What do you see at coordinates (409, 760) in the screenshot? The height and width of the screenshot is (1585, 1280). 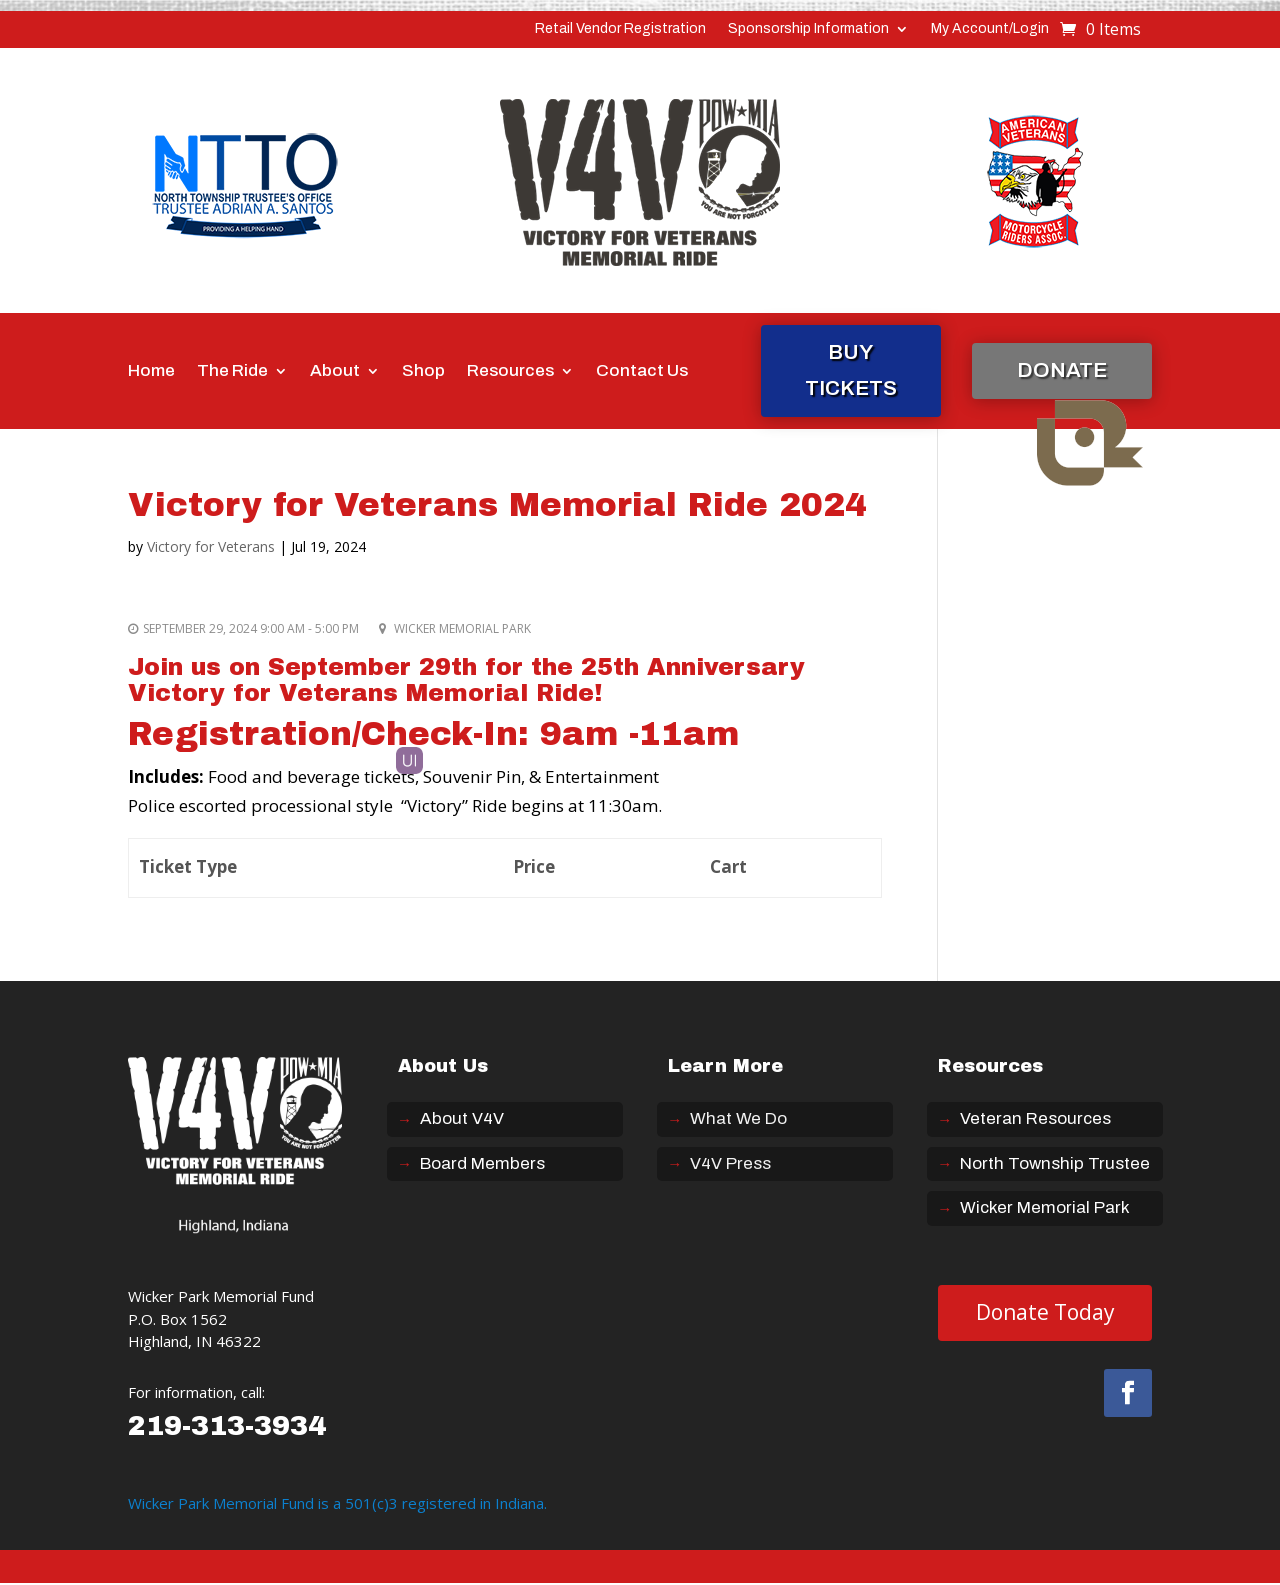 I see `heroui brand logo` at bounding box center [409, 760].